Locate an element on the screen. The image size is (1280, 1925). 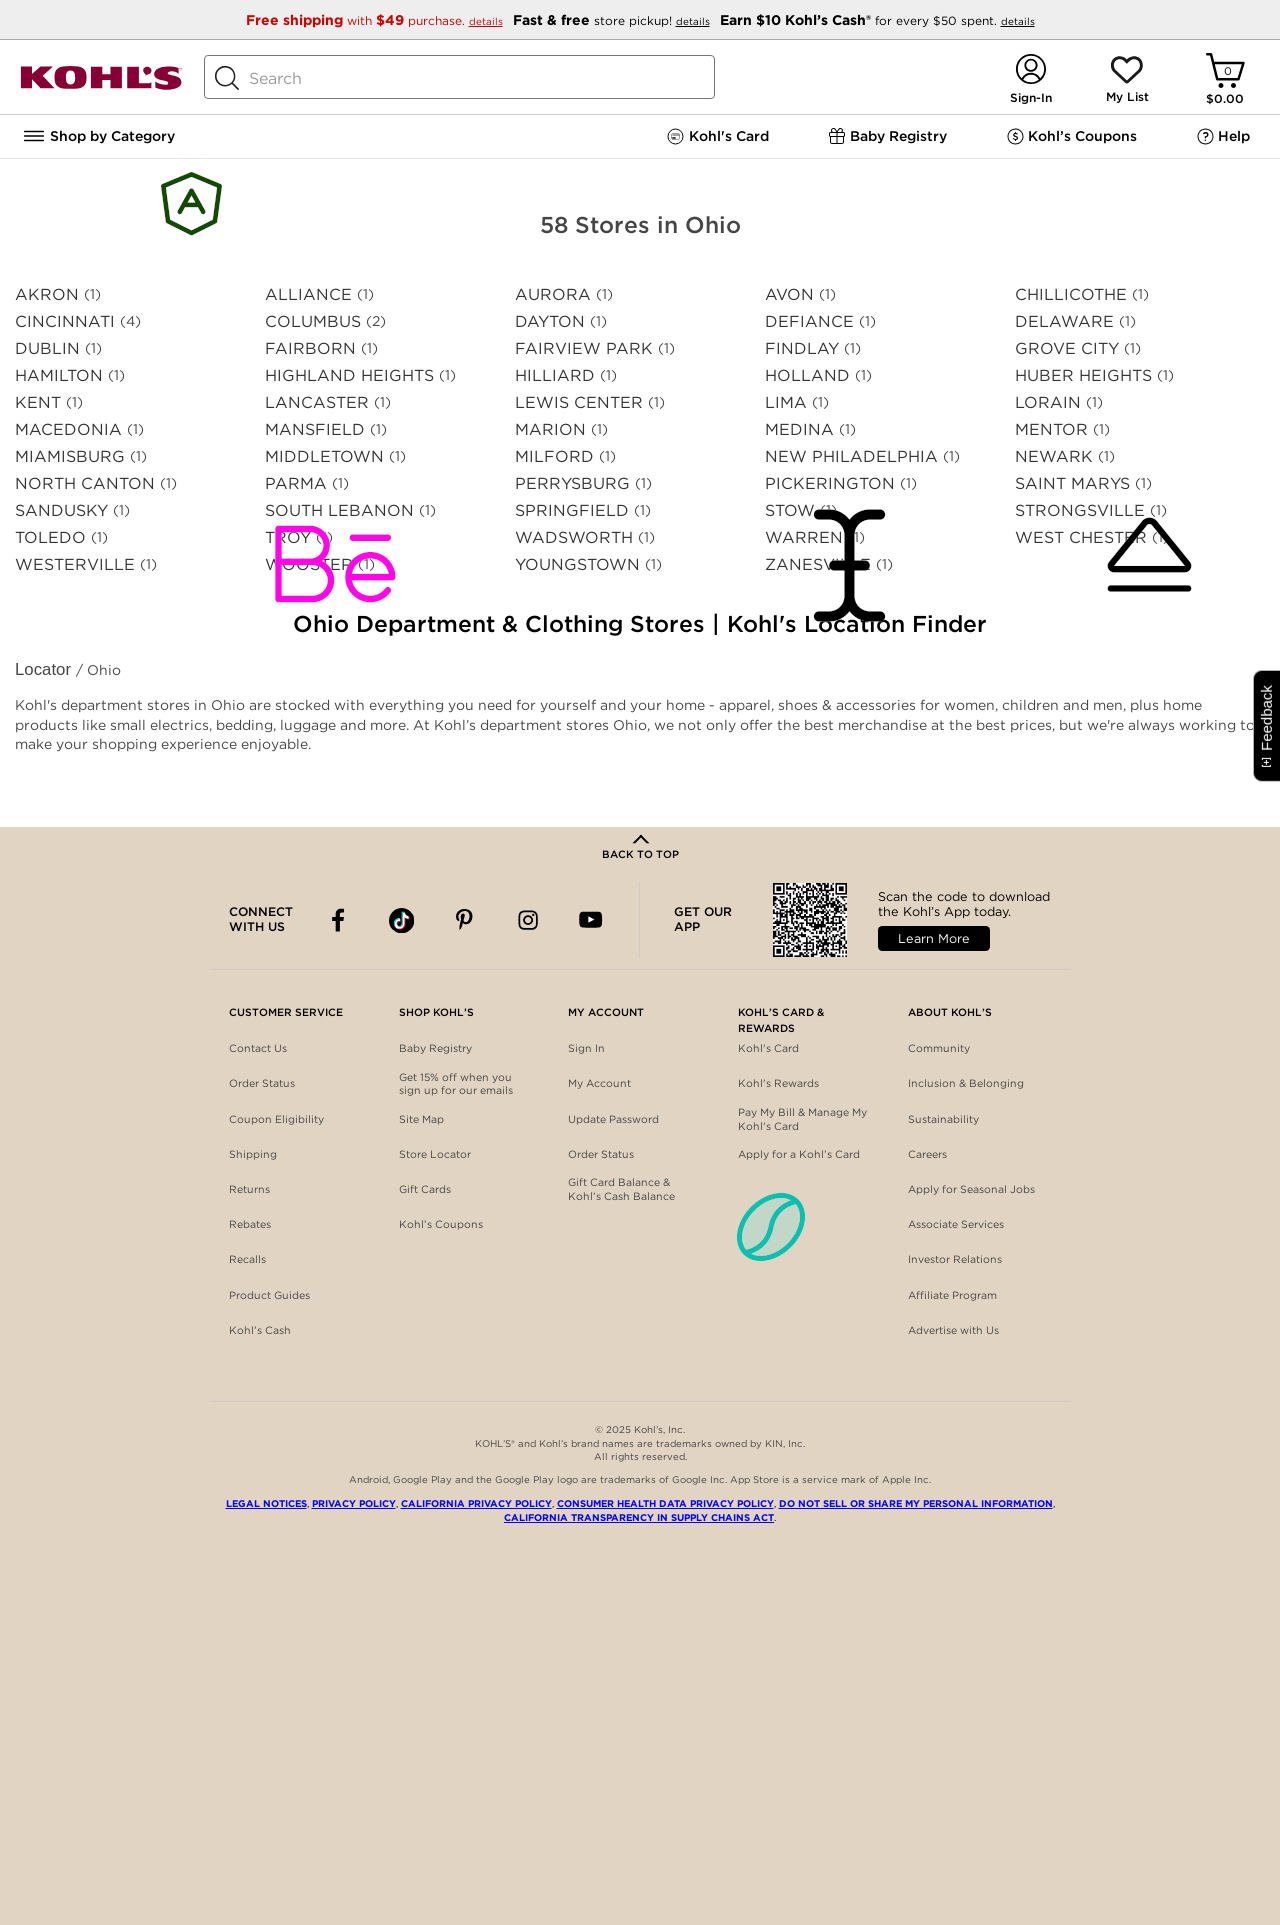
text input field is active is located at coordinates (849, 565).